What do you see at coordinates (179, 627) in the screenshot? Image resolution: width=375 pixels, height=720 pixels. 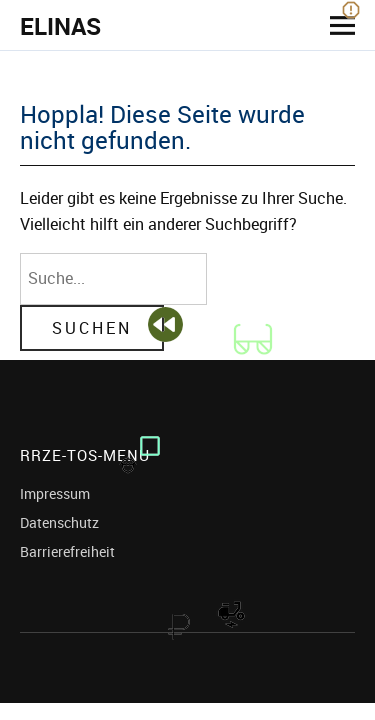 I see `indicates Russian ruble currency` at bounding box center [179, 627].